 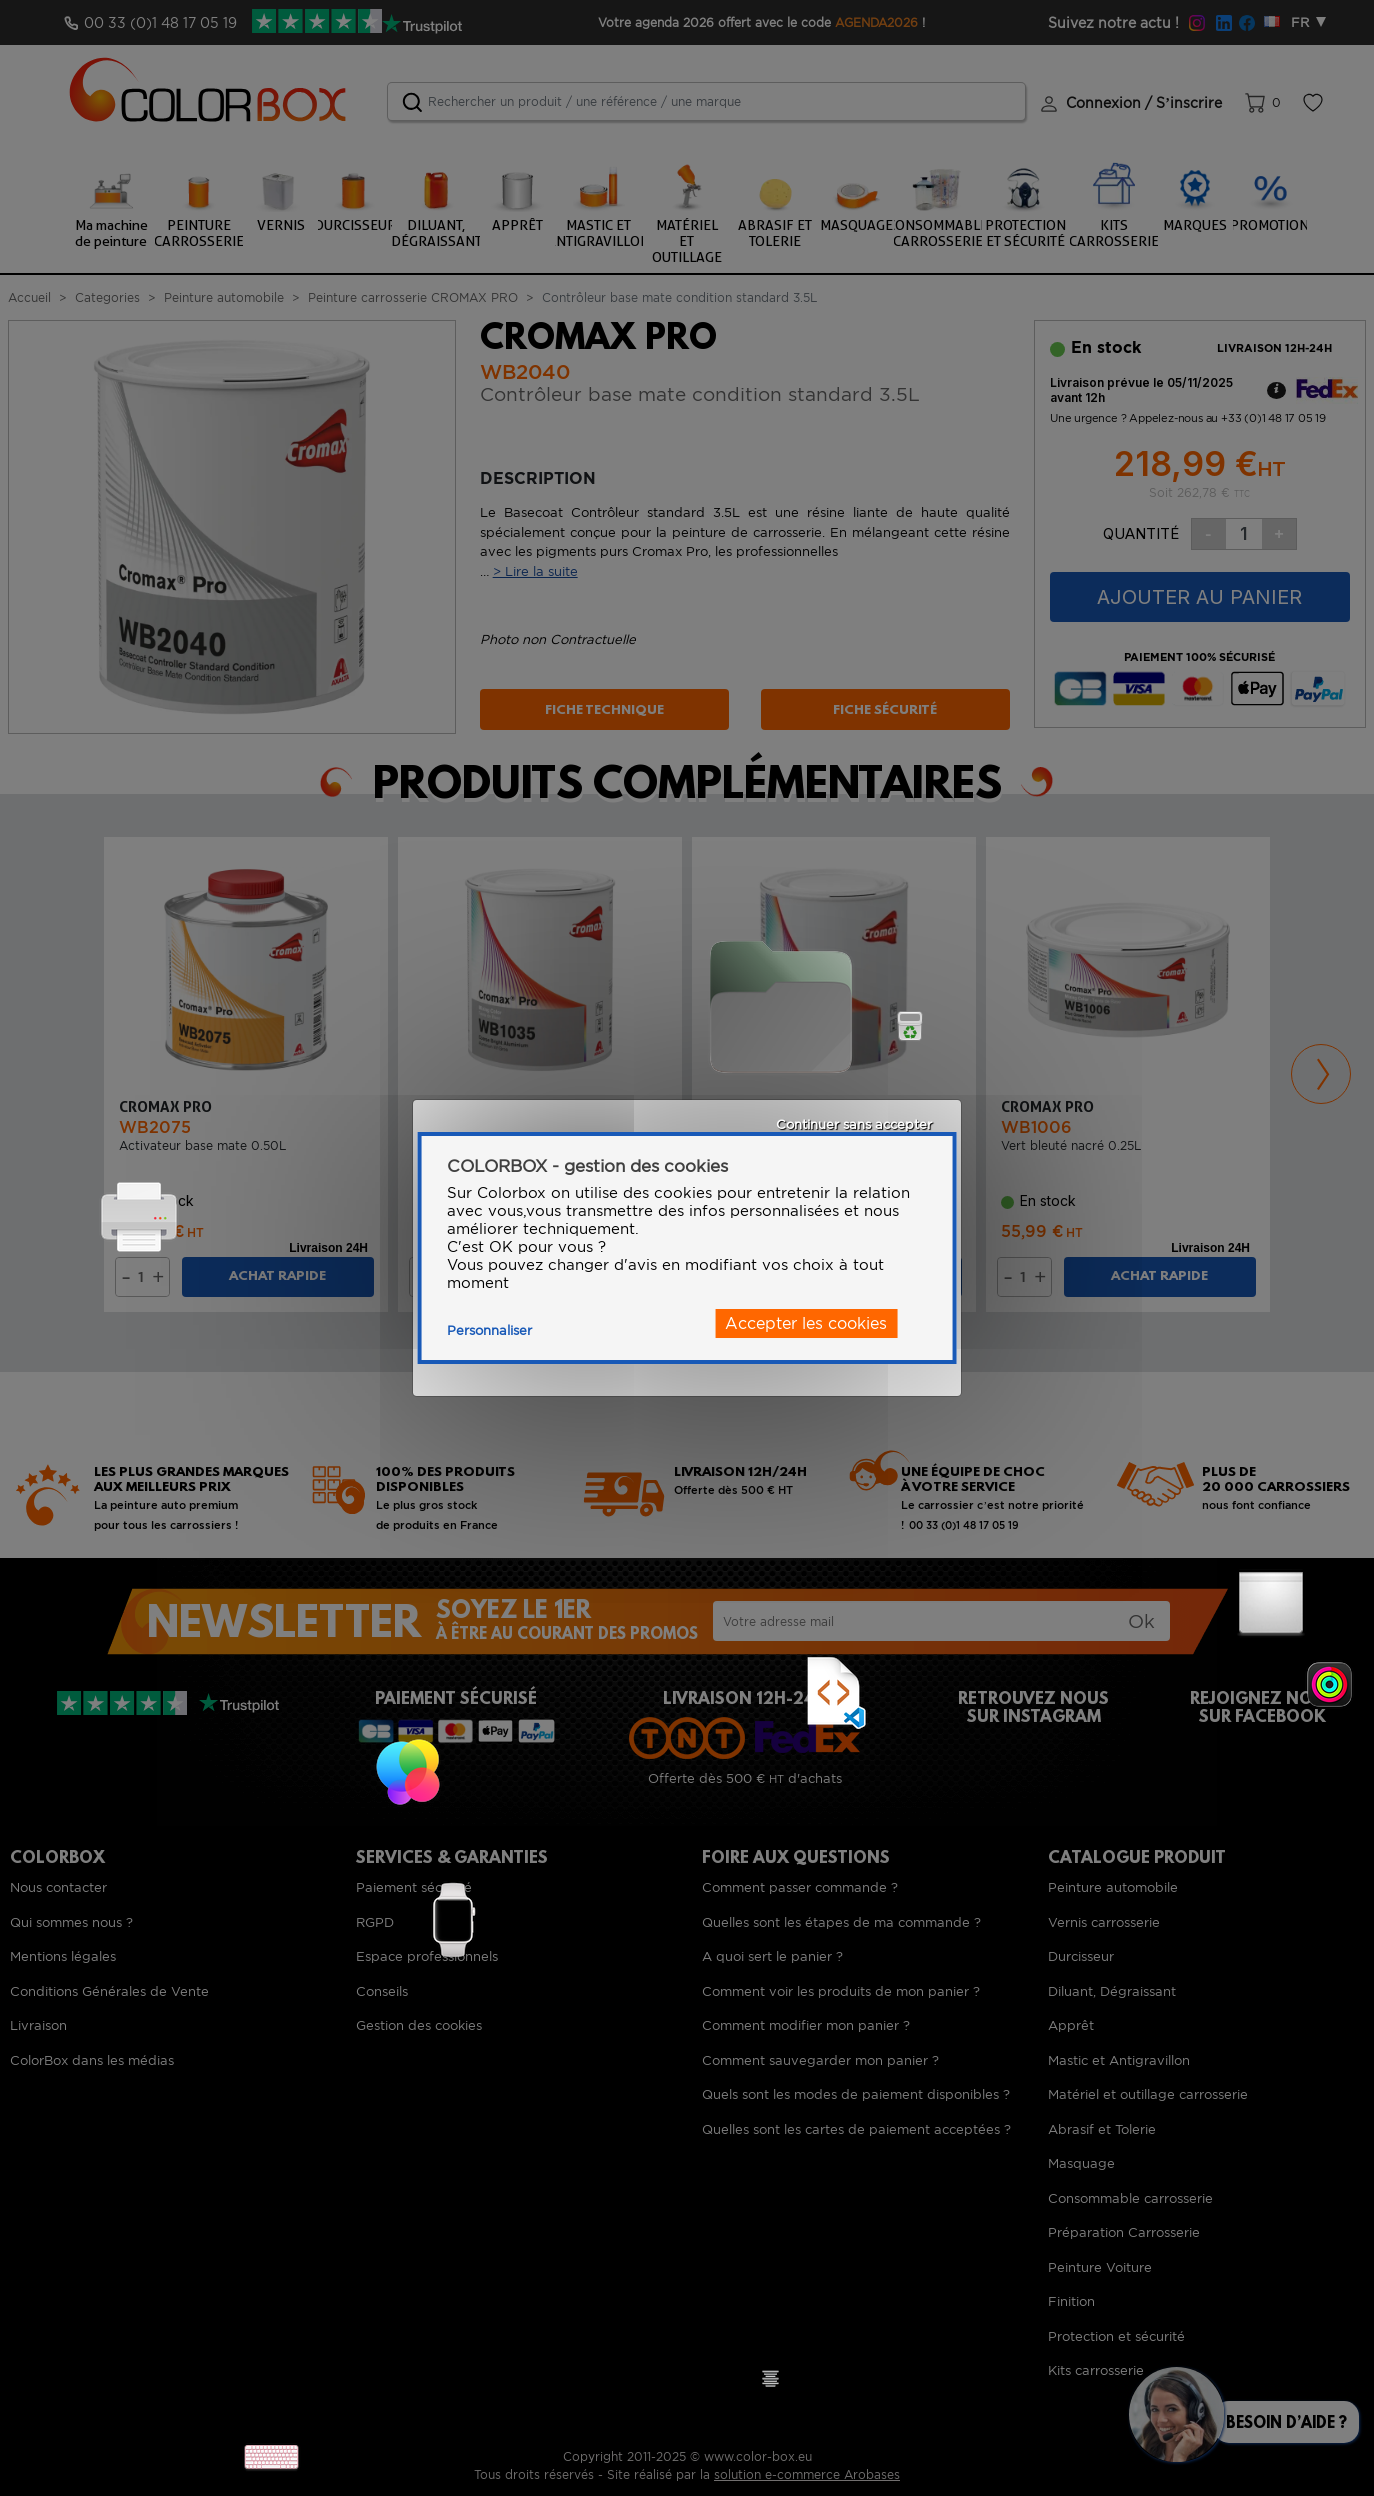 I want to click on indicates a pink external keyboard is connected, so click(x=271, y=2457).